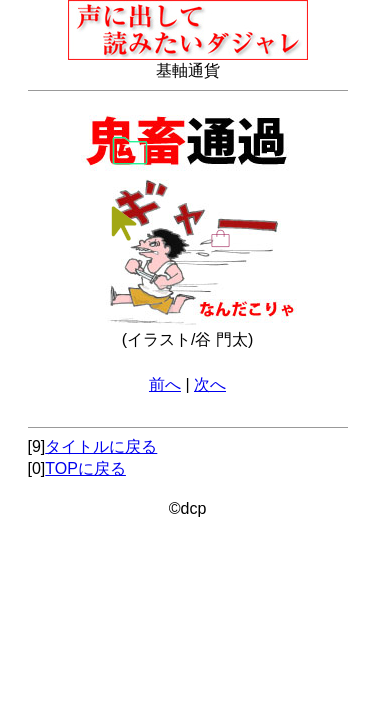 The height and width of the screenshot is (720, 375). Describe the element at coordinates (122, 223) in the screenshot. I see `cursor or pointer indicator` at that location.